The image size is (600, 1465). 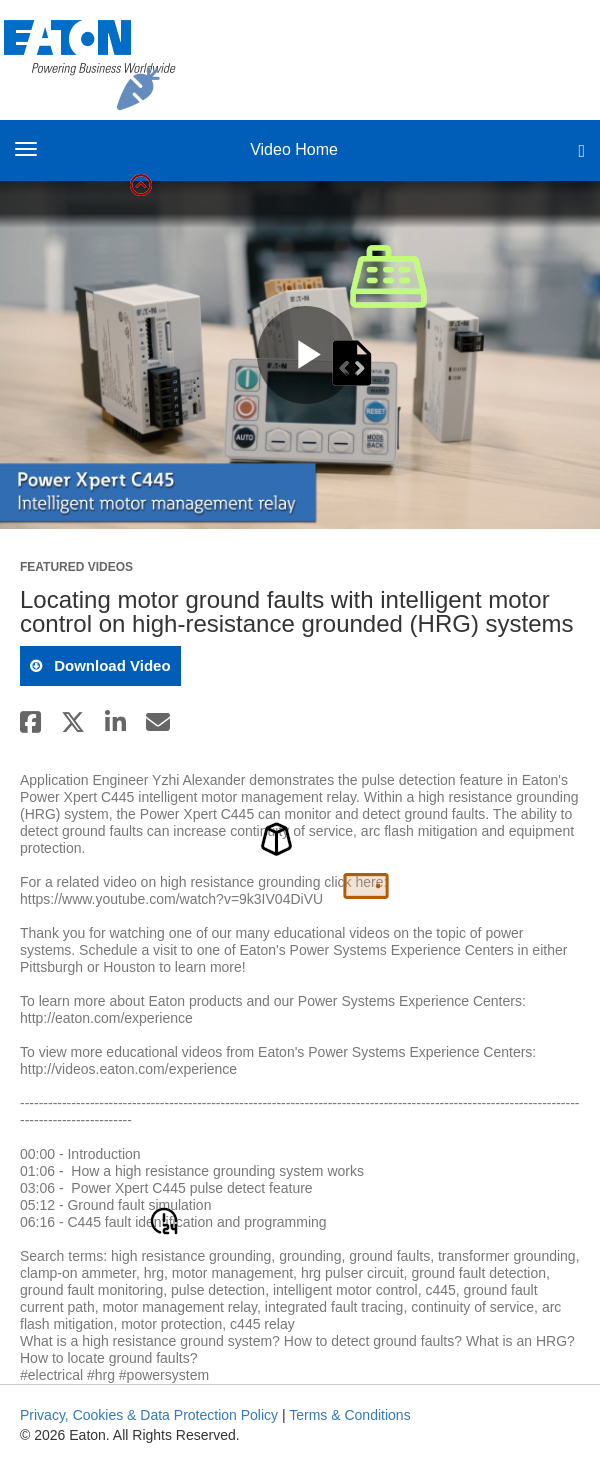 What do you see at coordinates (141, 185) in the screenshot?
I see `scroll to top of page` at bounding box center [141, 185].